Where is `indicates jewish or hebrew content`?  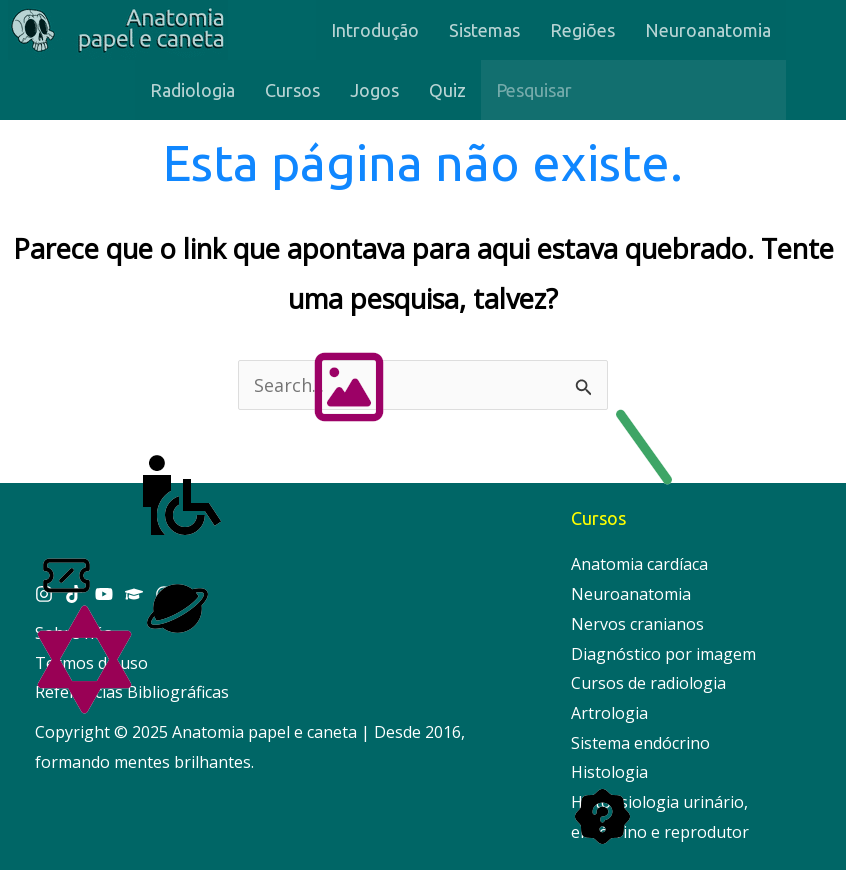
indicates jewish or hebrew content is located at coordinates (84, 659).